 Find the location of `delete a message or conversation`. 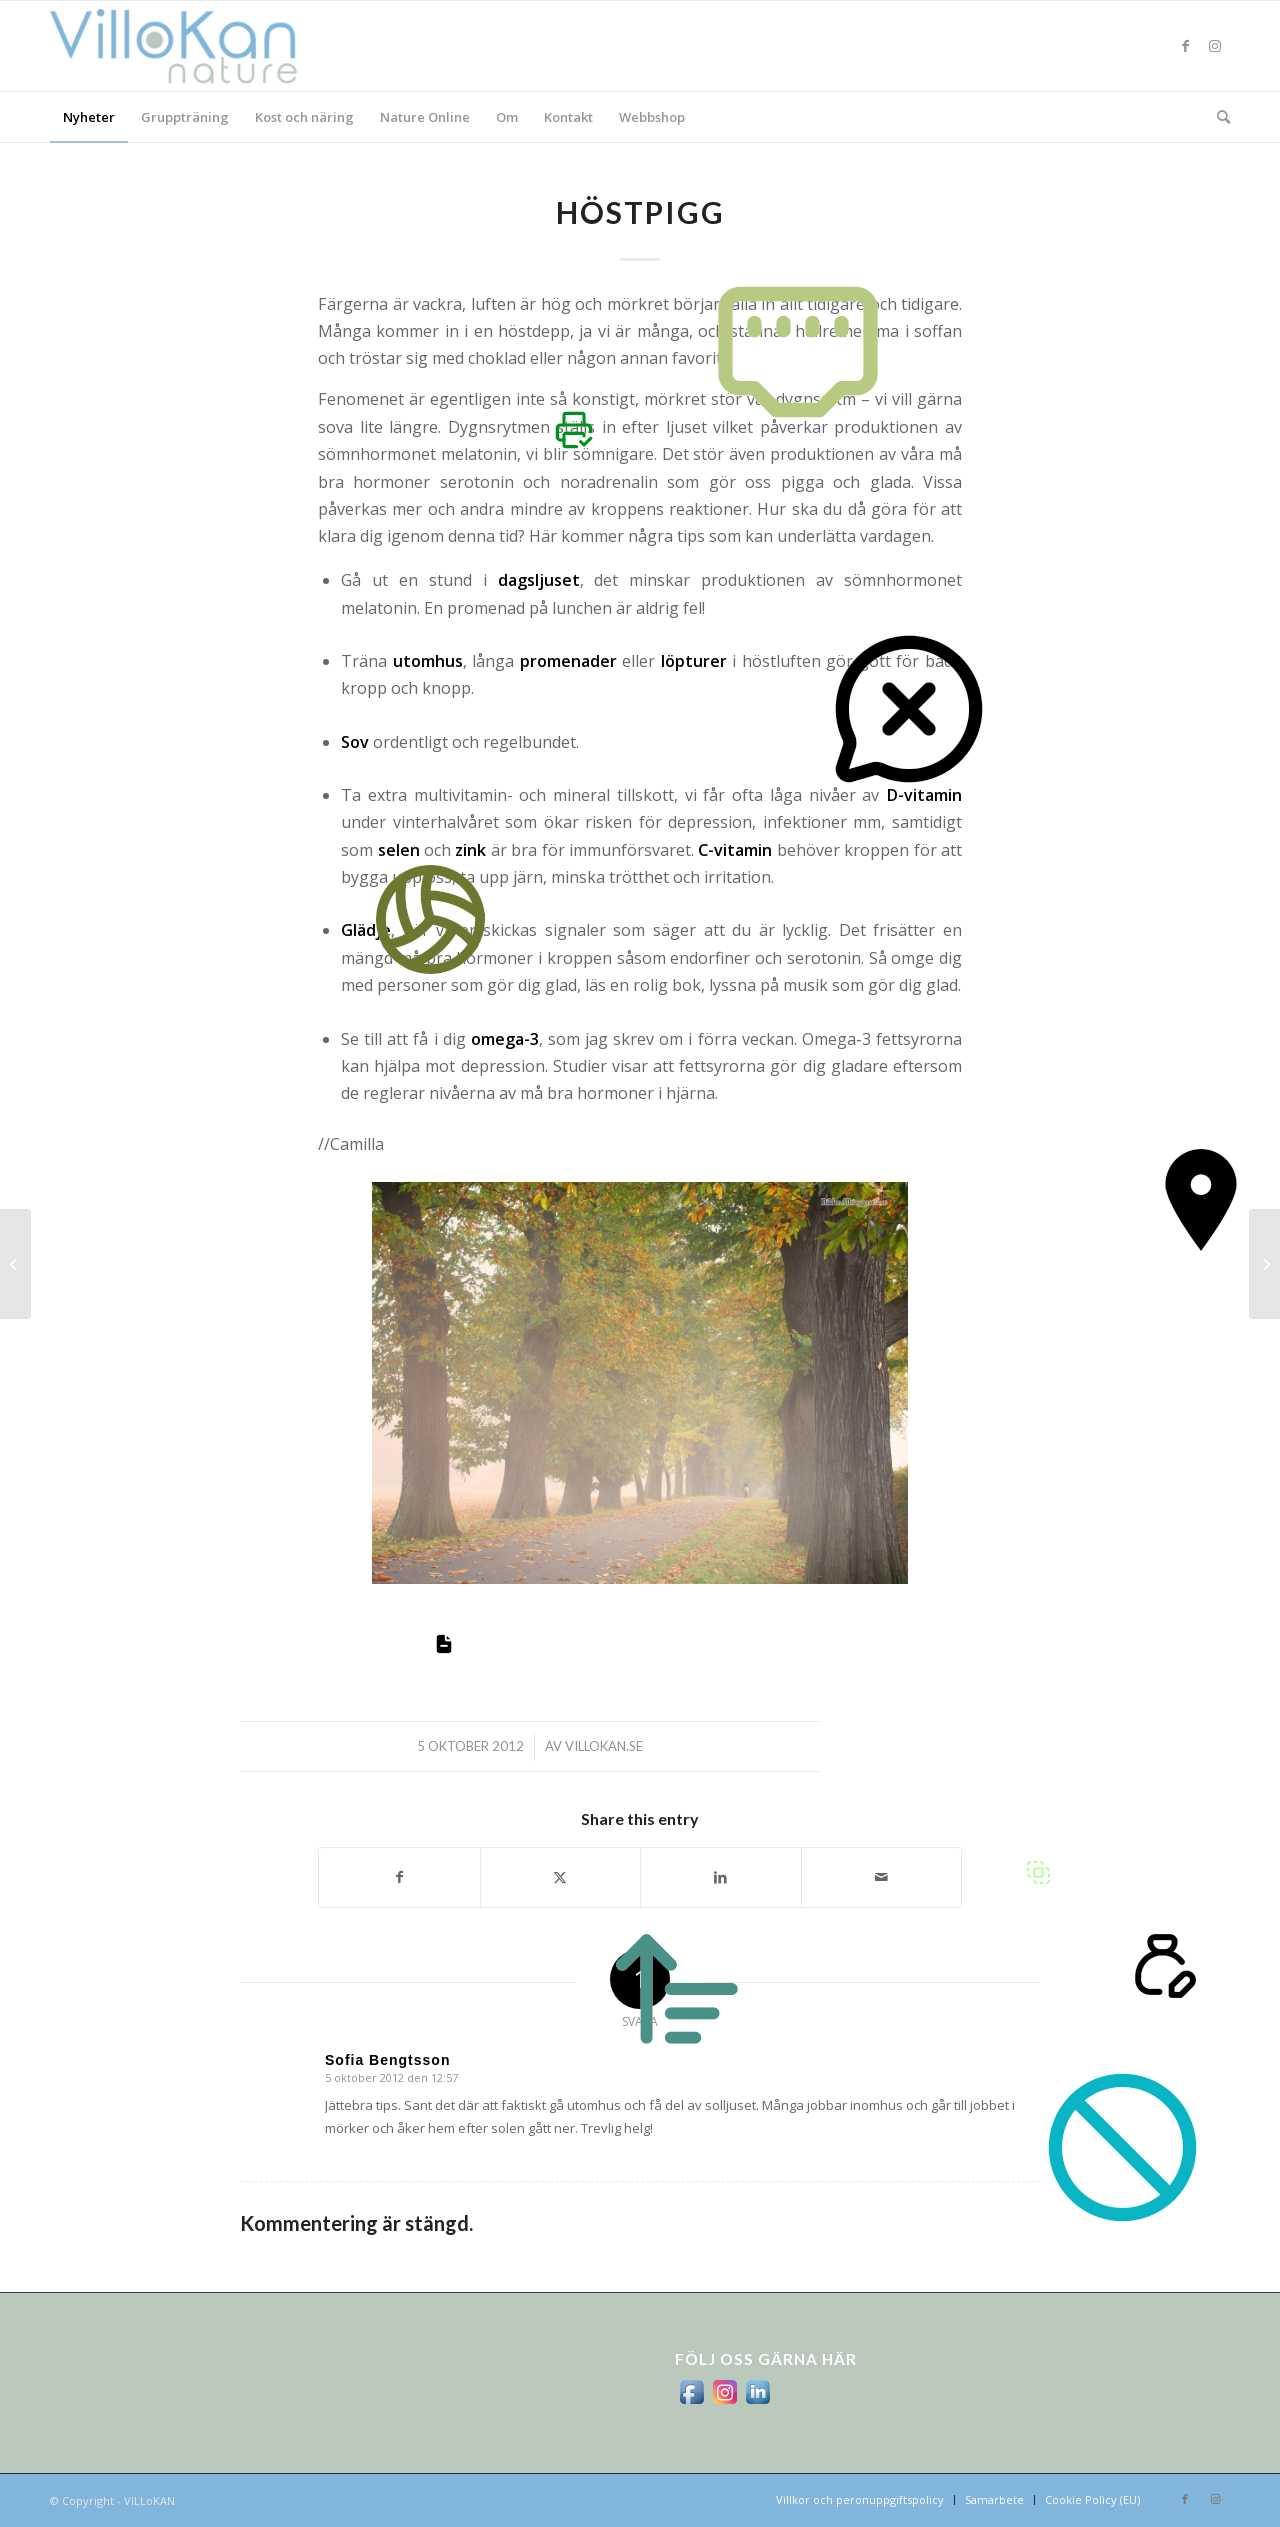

delete a message or conversation is located at coordinates (909, 709).